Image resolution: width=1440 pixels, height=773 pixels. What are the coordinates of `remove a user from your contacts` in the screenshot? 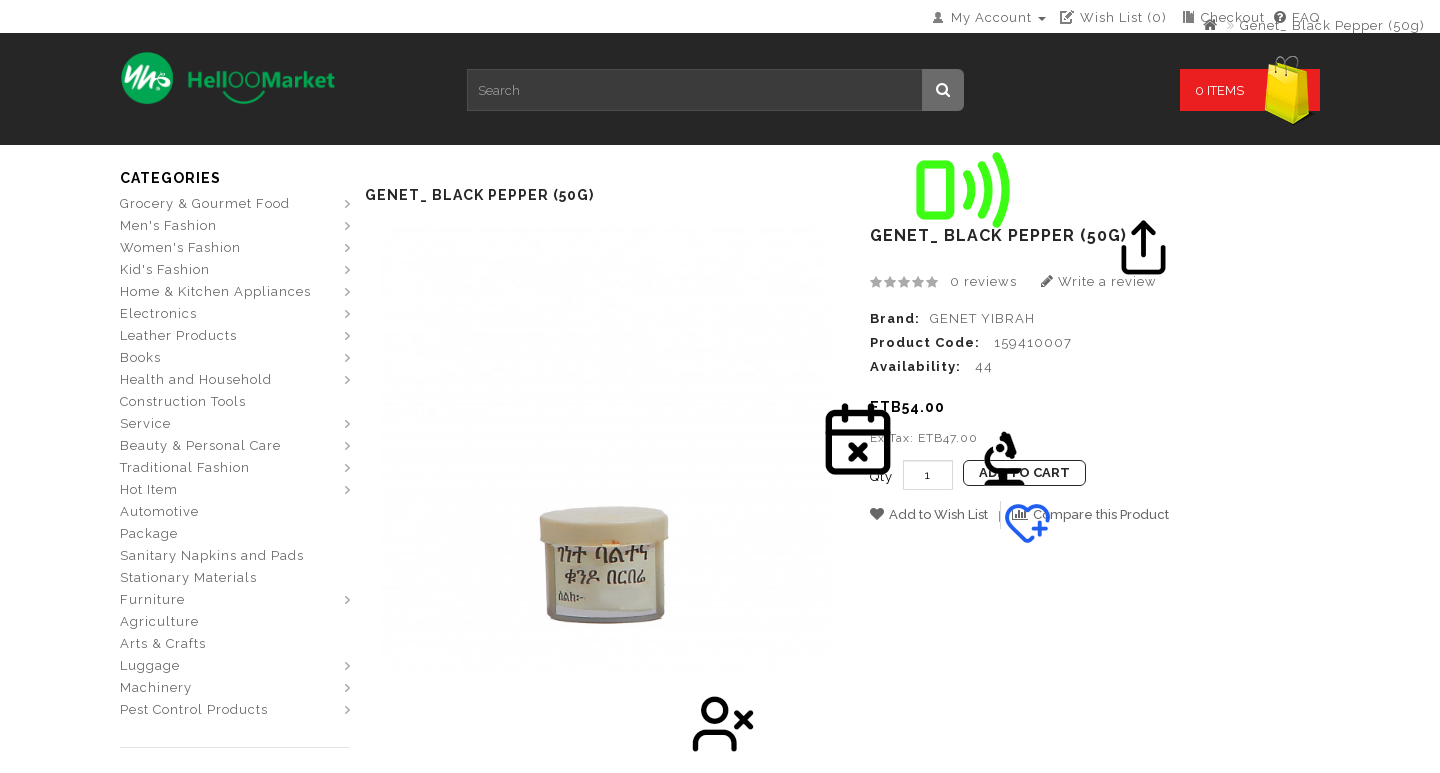 It's located at (723, 724).